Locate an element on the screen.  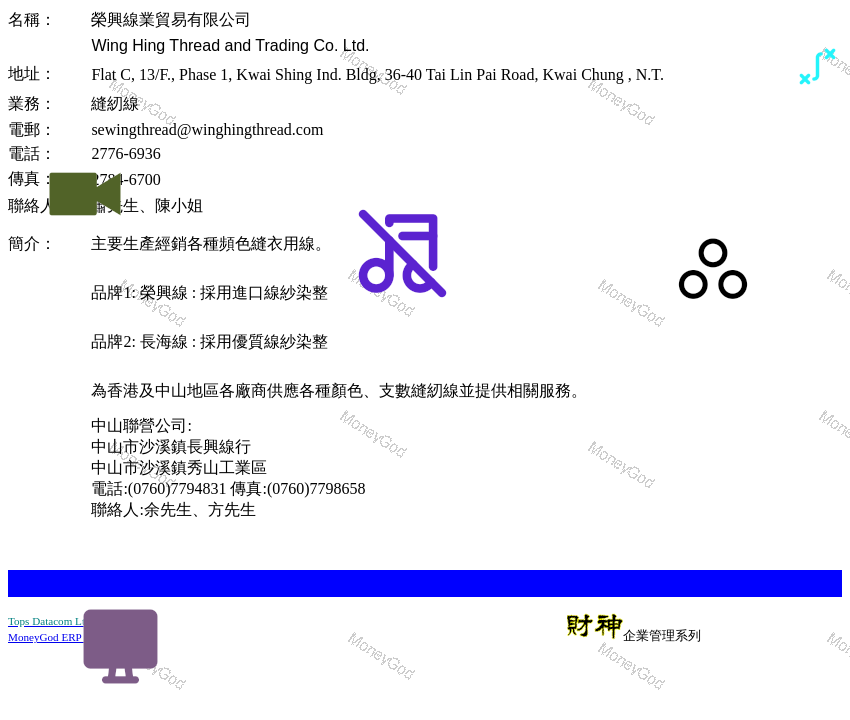
mute or disable music playback is located at coordinates (402, 253).